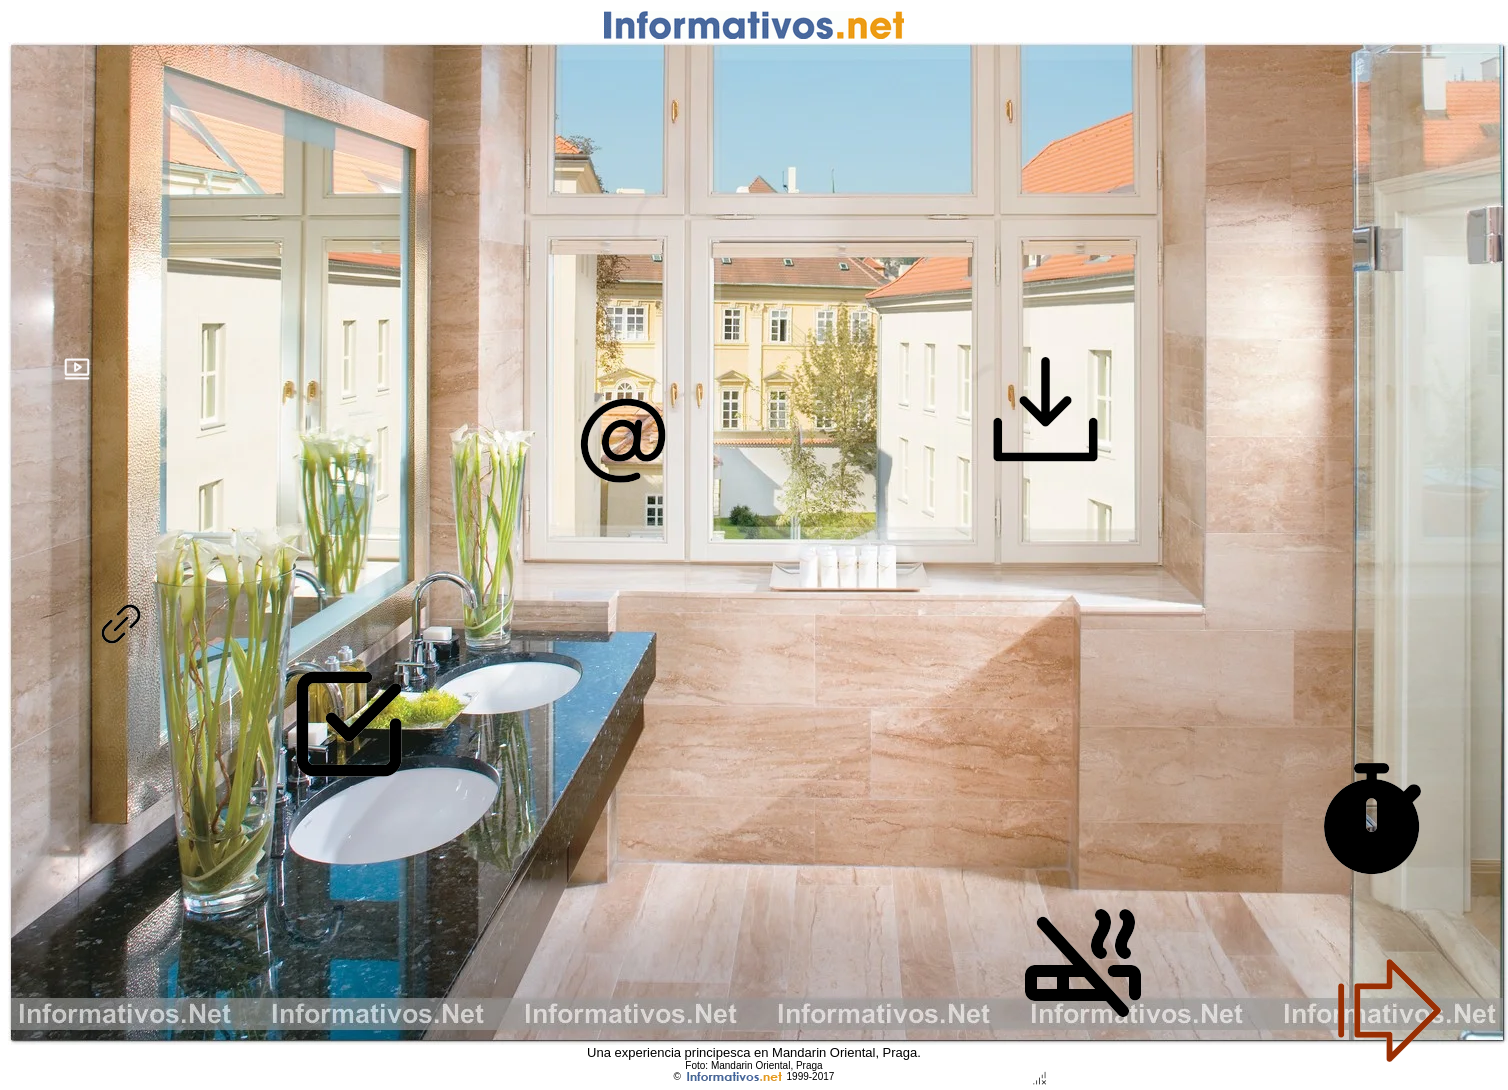 This screenshot has width=1508, height=1090. I want to click on copy link to clipboard, so click(121, 624).